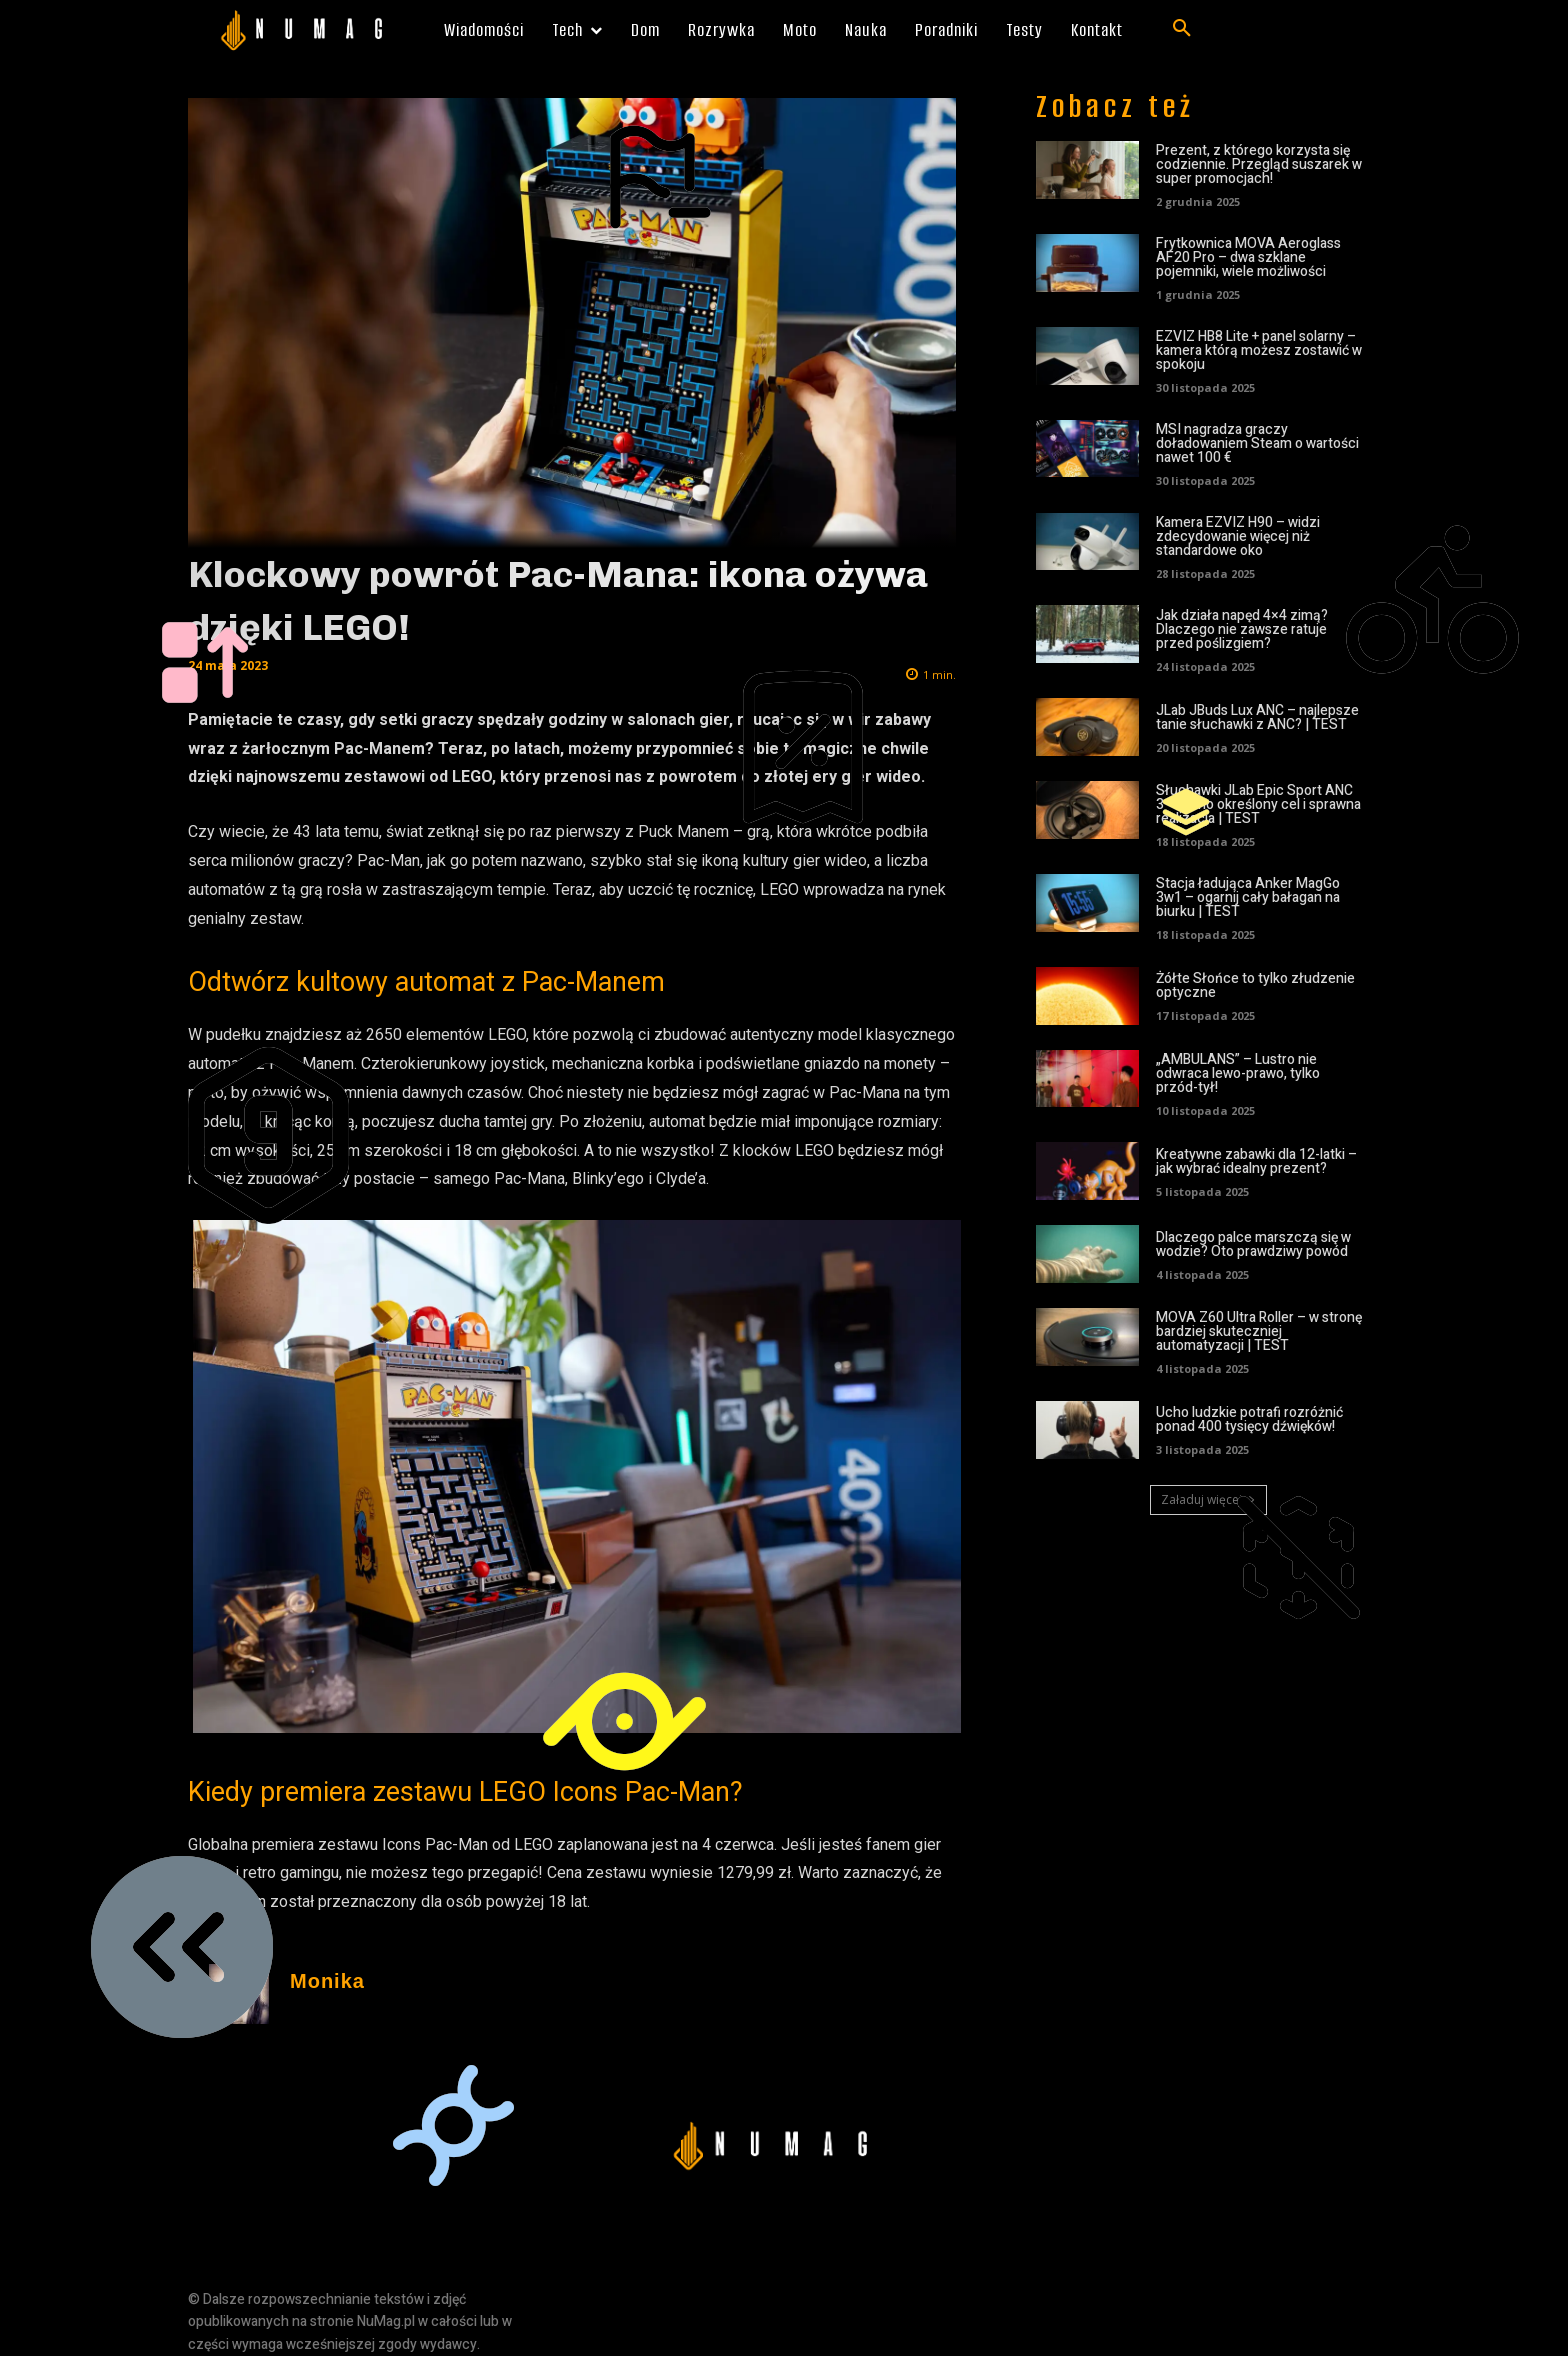 The image size is (1568, 2356). What do you see at coordinates (803, 747) in the screenshot?
I see `view discount or coupon codes` at bounding box center [803, 747].